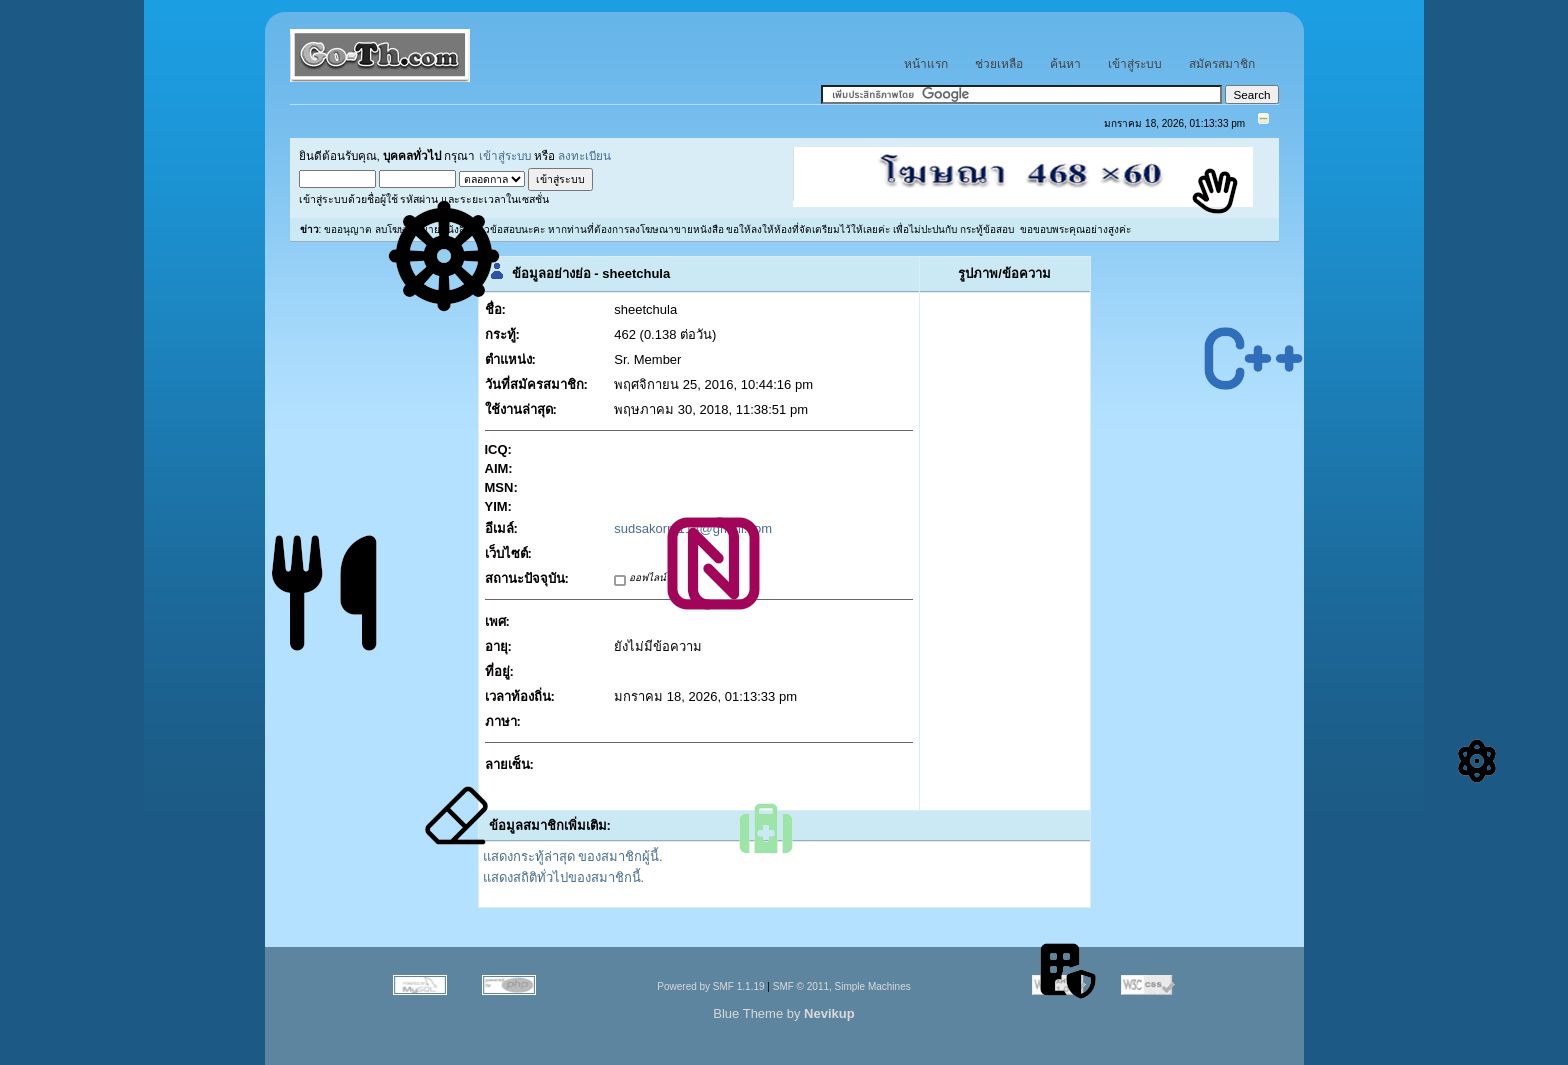 The width and height of the screenshot is (1568, 1065). I want to click on access food and dining options, so click(326, 593).